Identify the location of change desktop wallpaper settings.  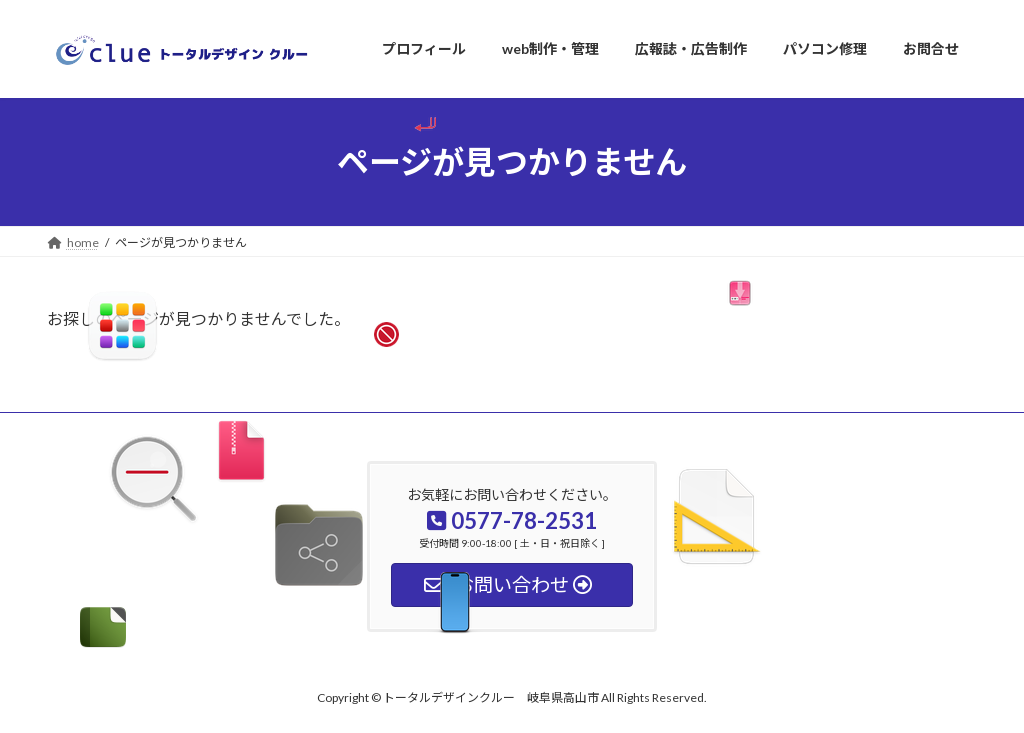
(103, 626).